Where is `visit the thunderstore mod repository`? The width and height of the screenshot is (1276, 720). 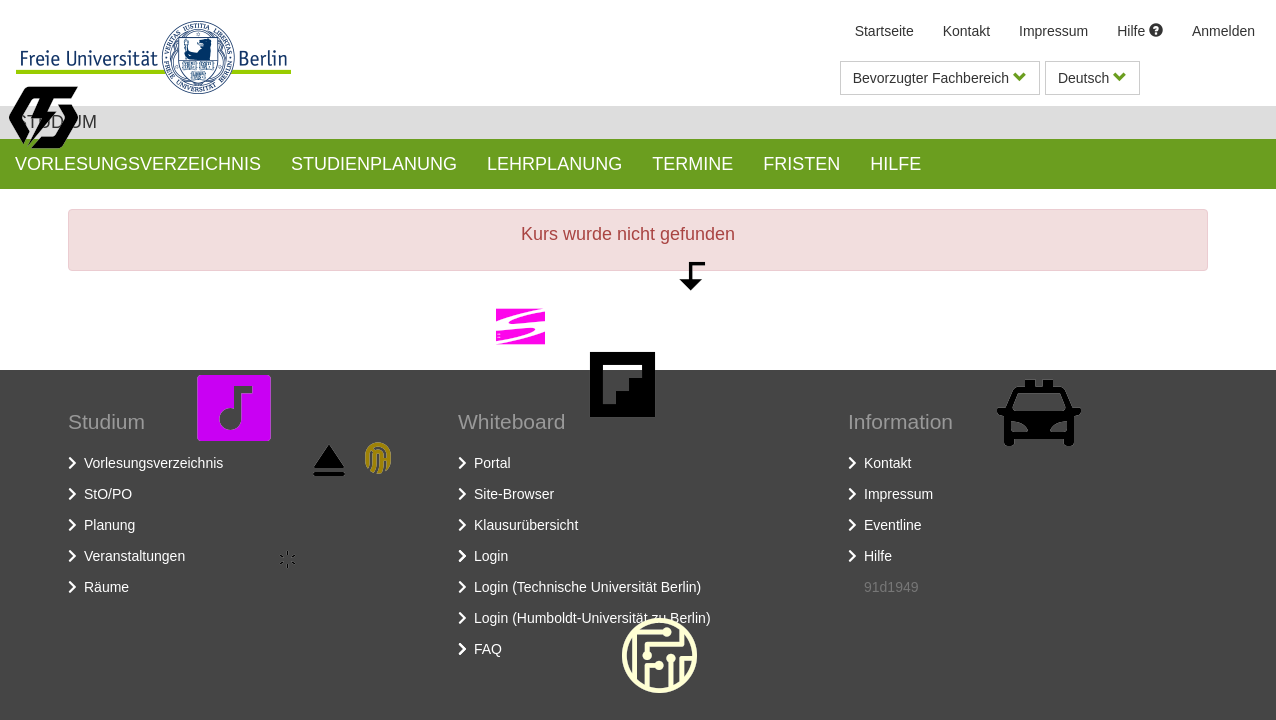 visit the thunderstore mod repository is located at coordinates (43, 117).